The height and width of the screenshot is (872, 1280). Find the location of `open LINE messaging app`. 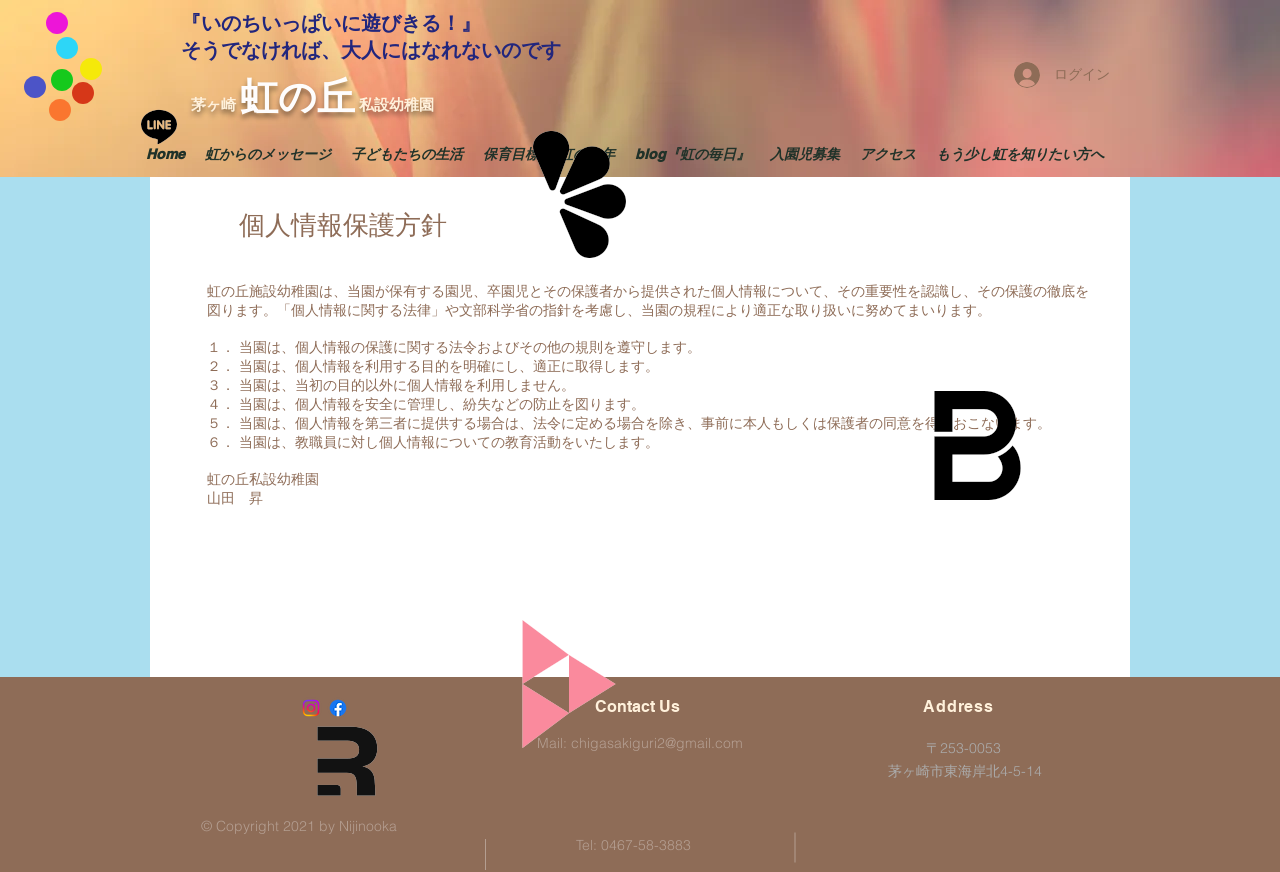

open LINE messaging app is located at coordinates (159, 127).